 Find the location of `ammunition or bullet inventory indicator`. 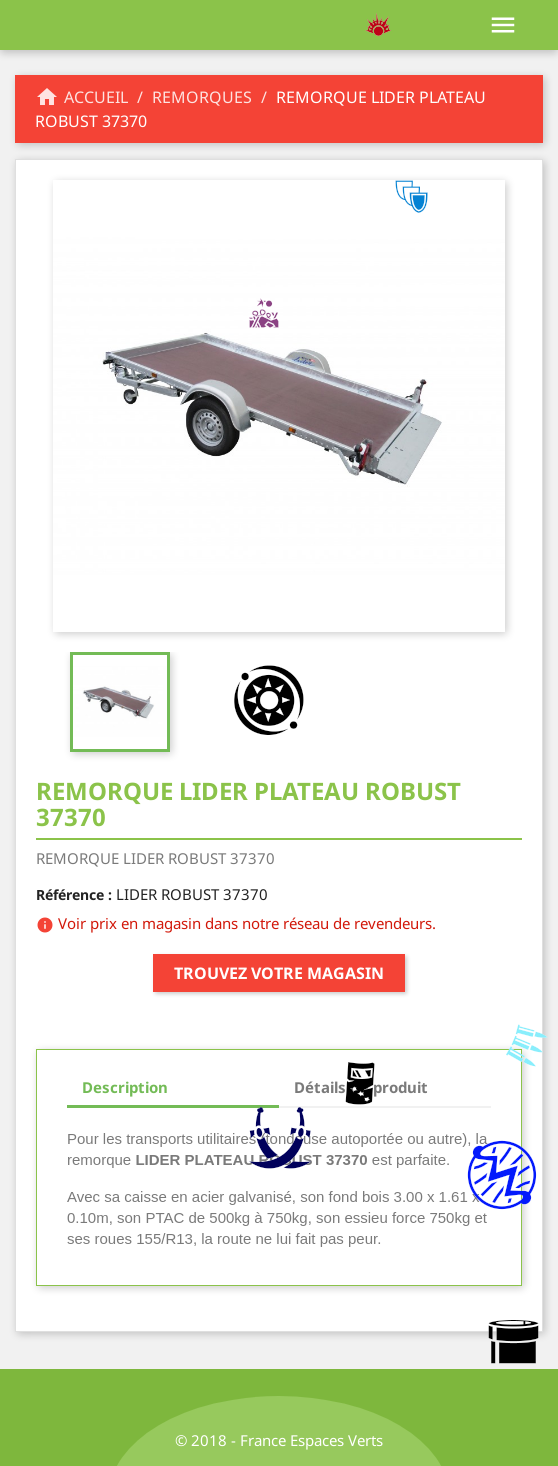

ammunition or bullet inventory indicator is located at coordinates (526, 1045).